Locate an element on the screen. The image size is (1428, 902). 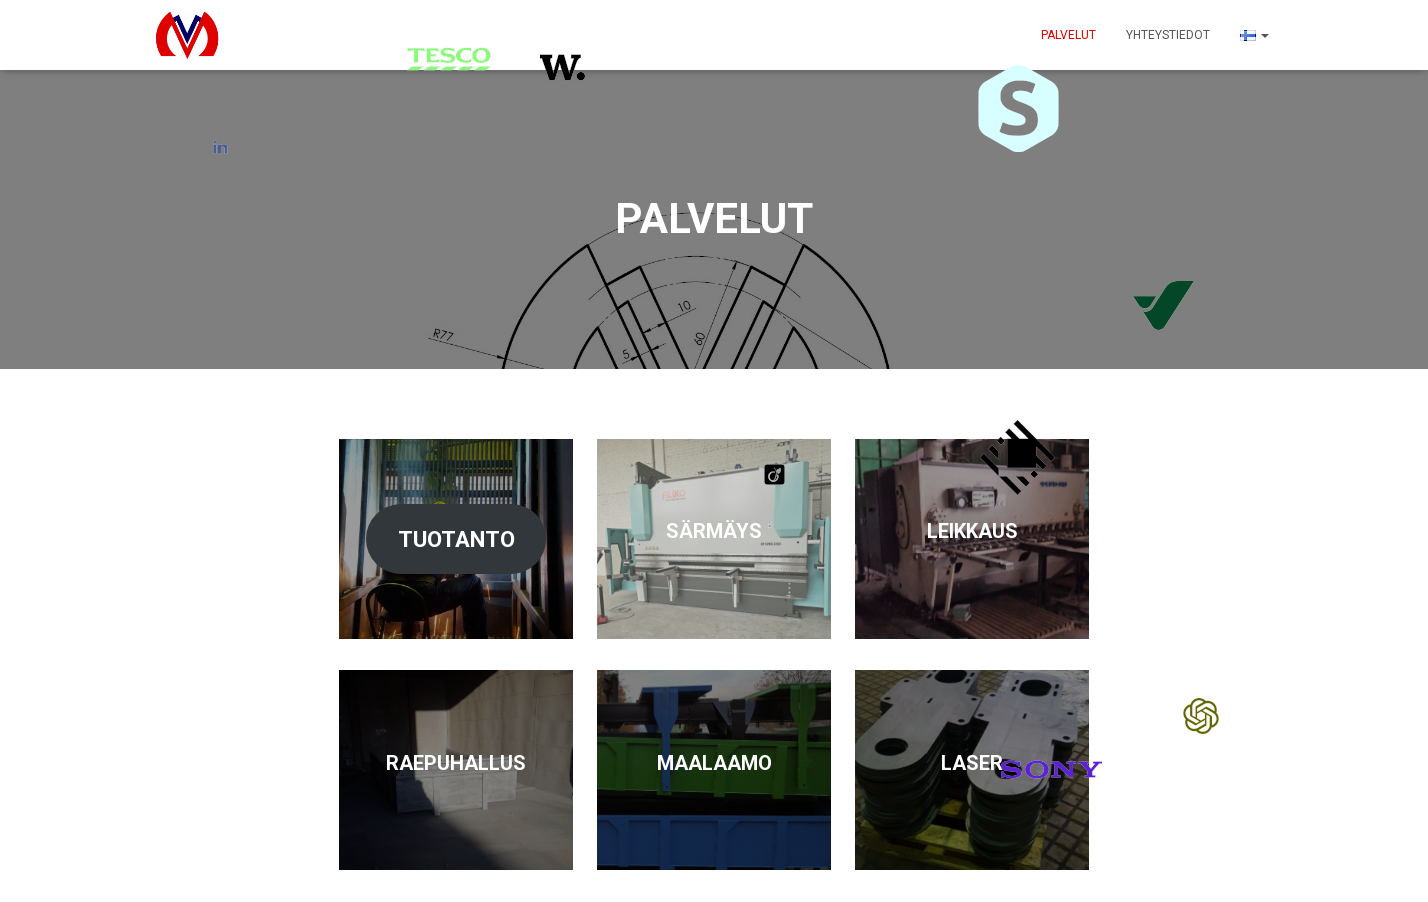
sony brand or product identifier is located at coordinates (1051, 769).